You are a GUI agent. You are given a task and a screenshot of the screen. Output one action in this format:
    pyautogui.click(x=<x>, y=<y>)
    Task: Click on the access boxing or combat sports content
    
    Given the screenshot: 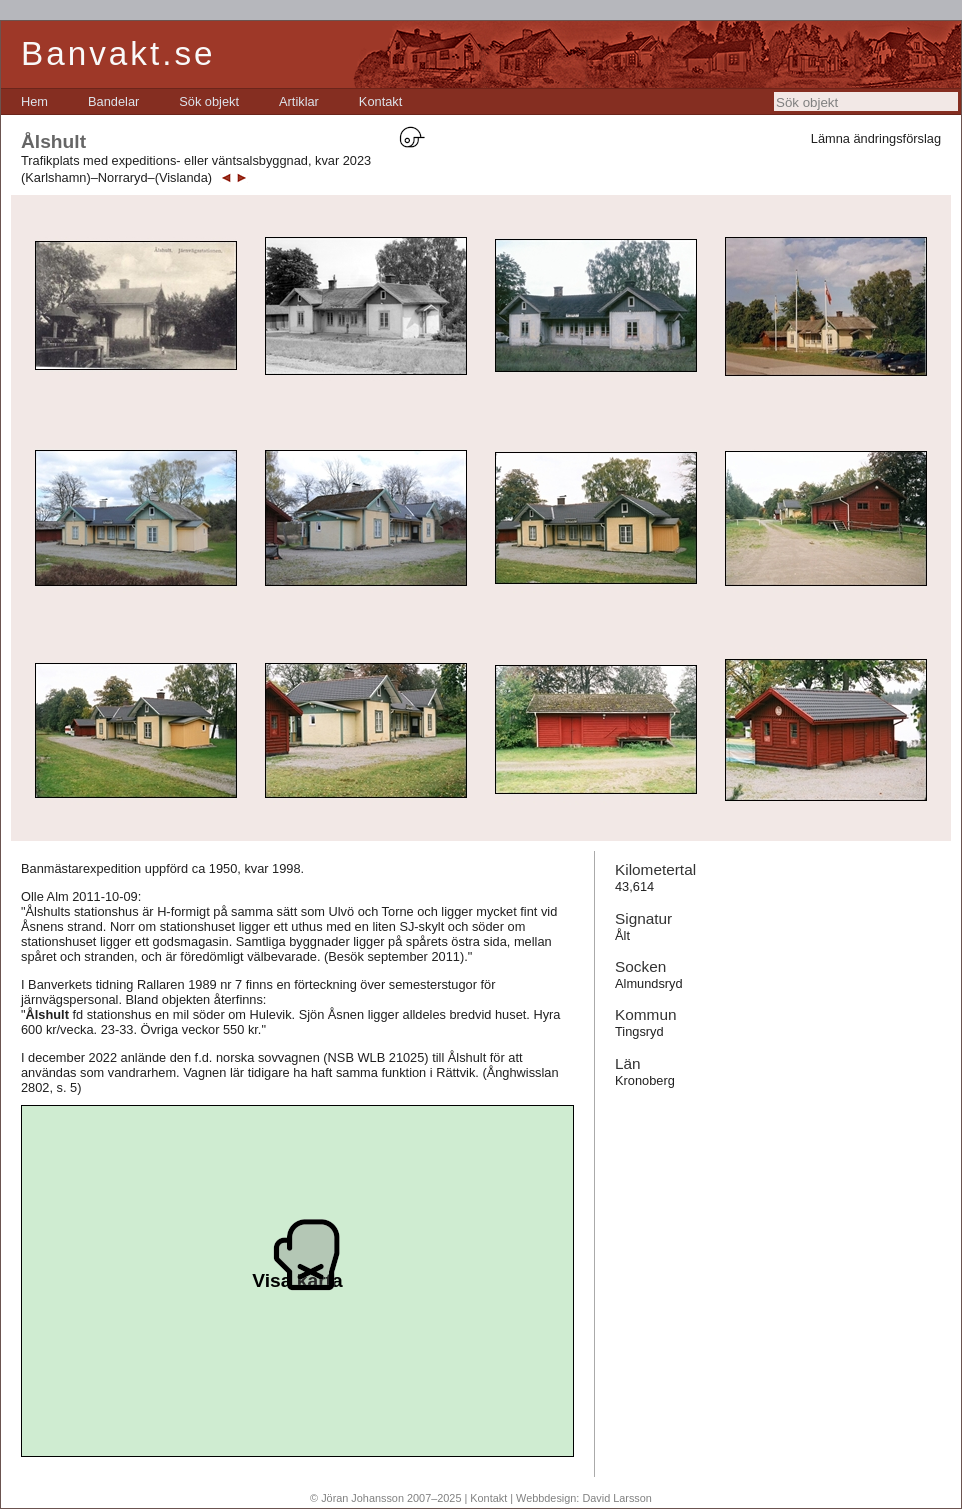 What is the action you would take?
    pyautogui.click(x=308, y=1256)
    